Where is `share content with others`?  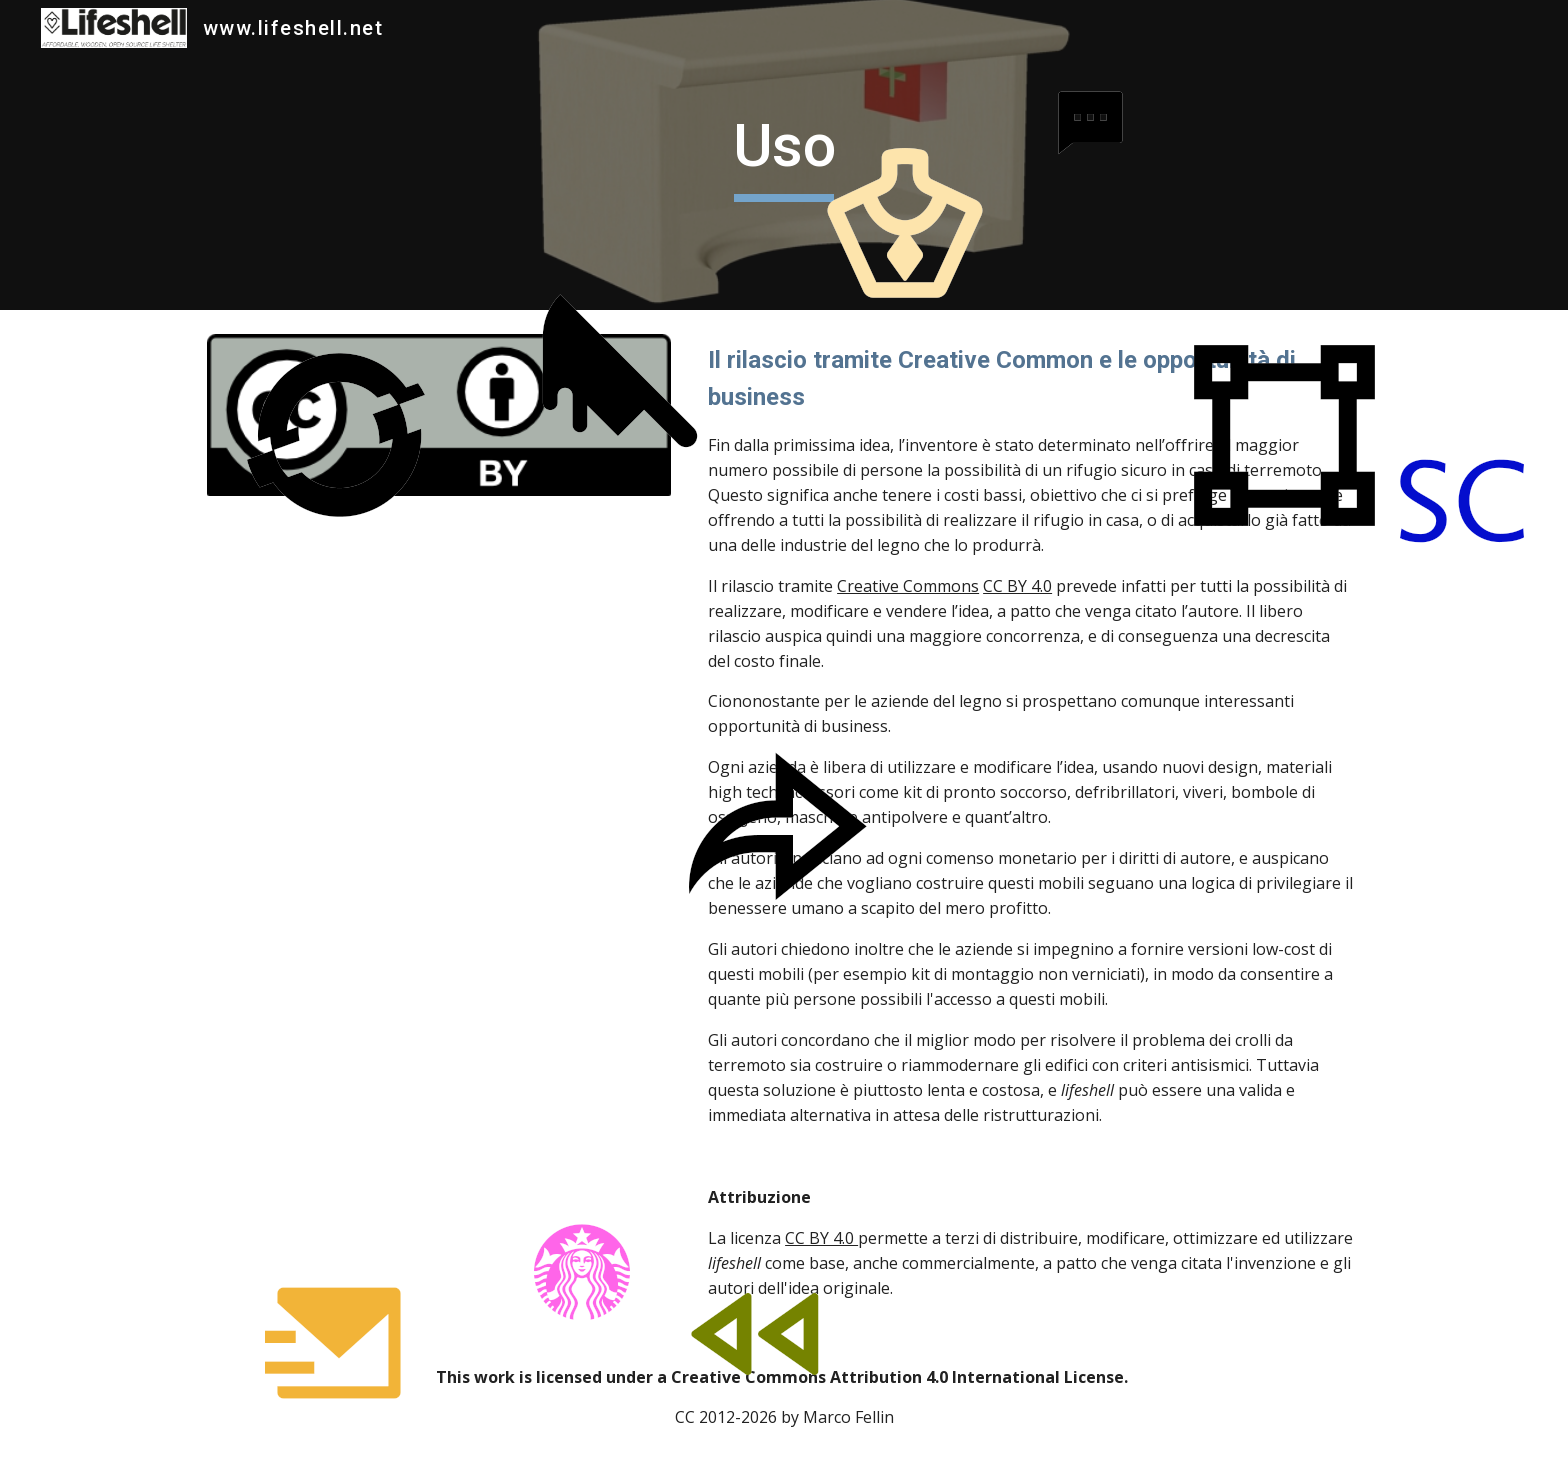
share content with others is located at coordinates (767, 835).